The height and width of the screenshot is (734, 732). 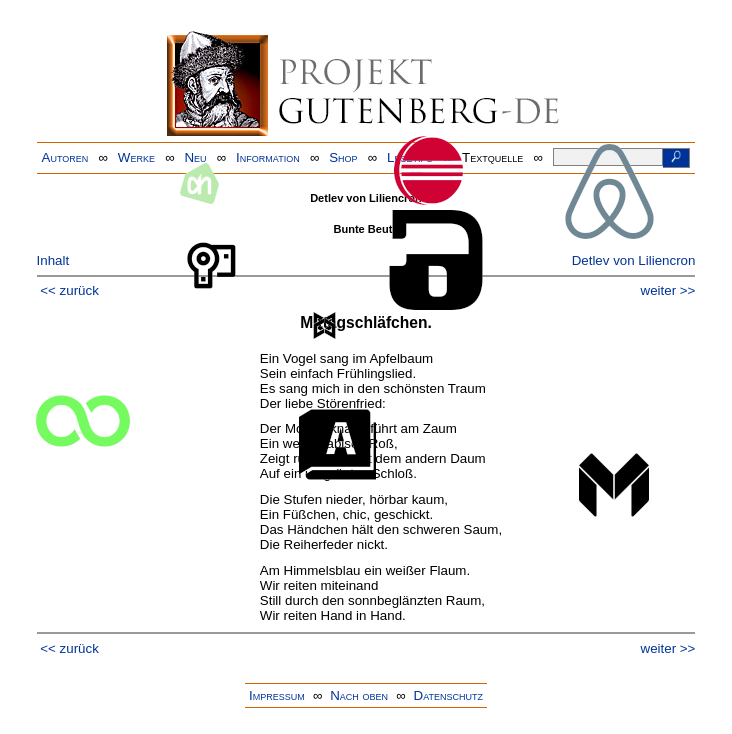 I want to click on open MetaGer search engine, so click(x=436, y=260).